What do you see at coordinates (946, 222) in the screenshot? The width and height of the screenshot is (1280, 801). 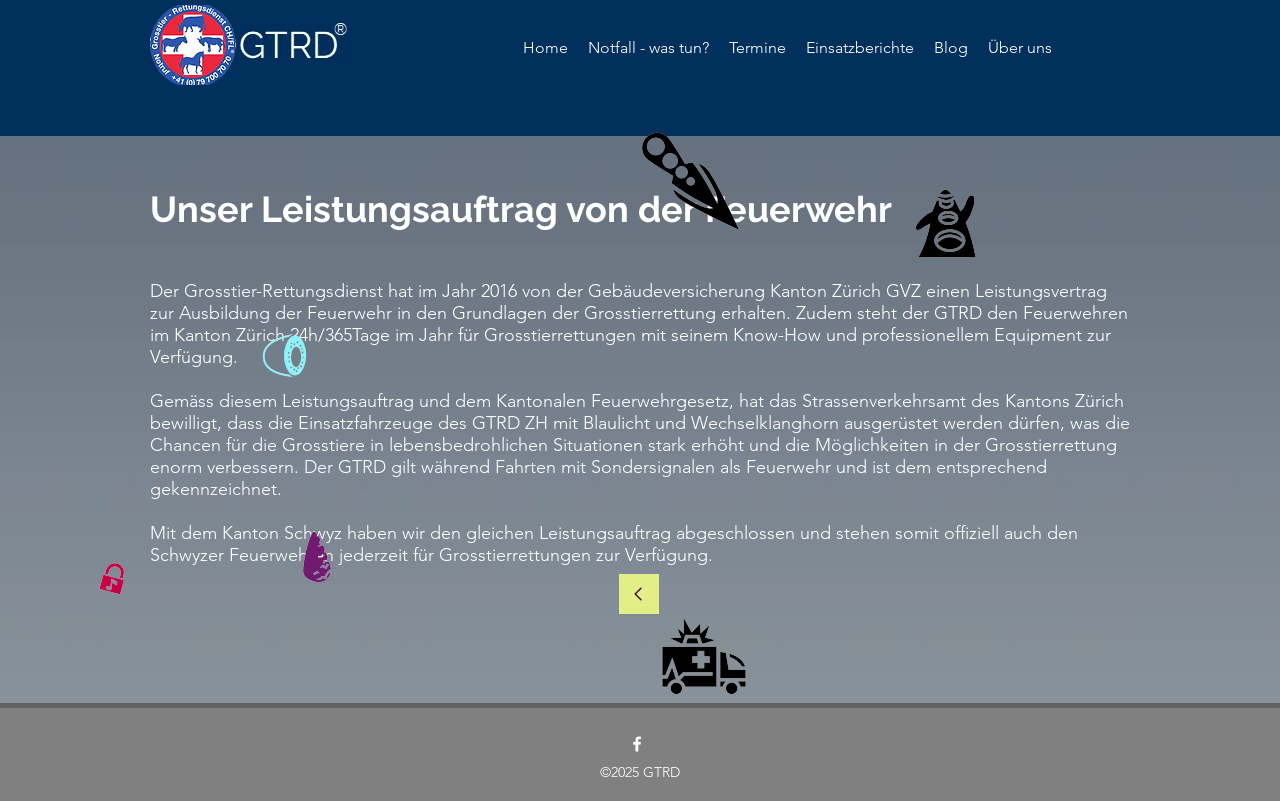 I see `icon representing a tentacle creature or monster in a game` at bounding box center [946, 222].